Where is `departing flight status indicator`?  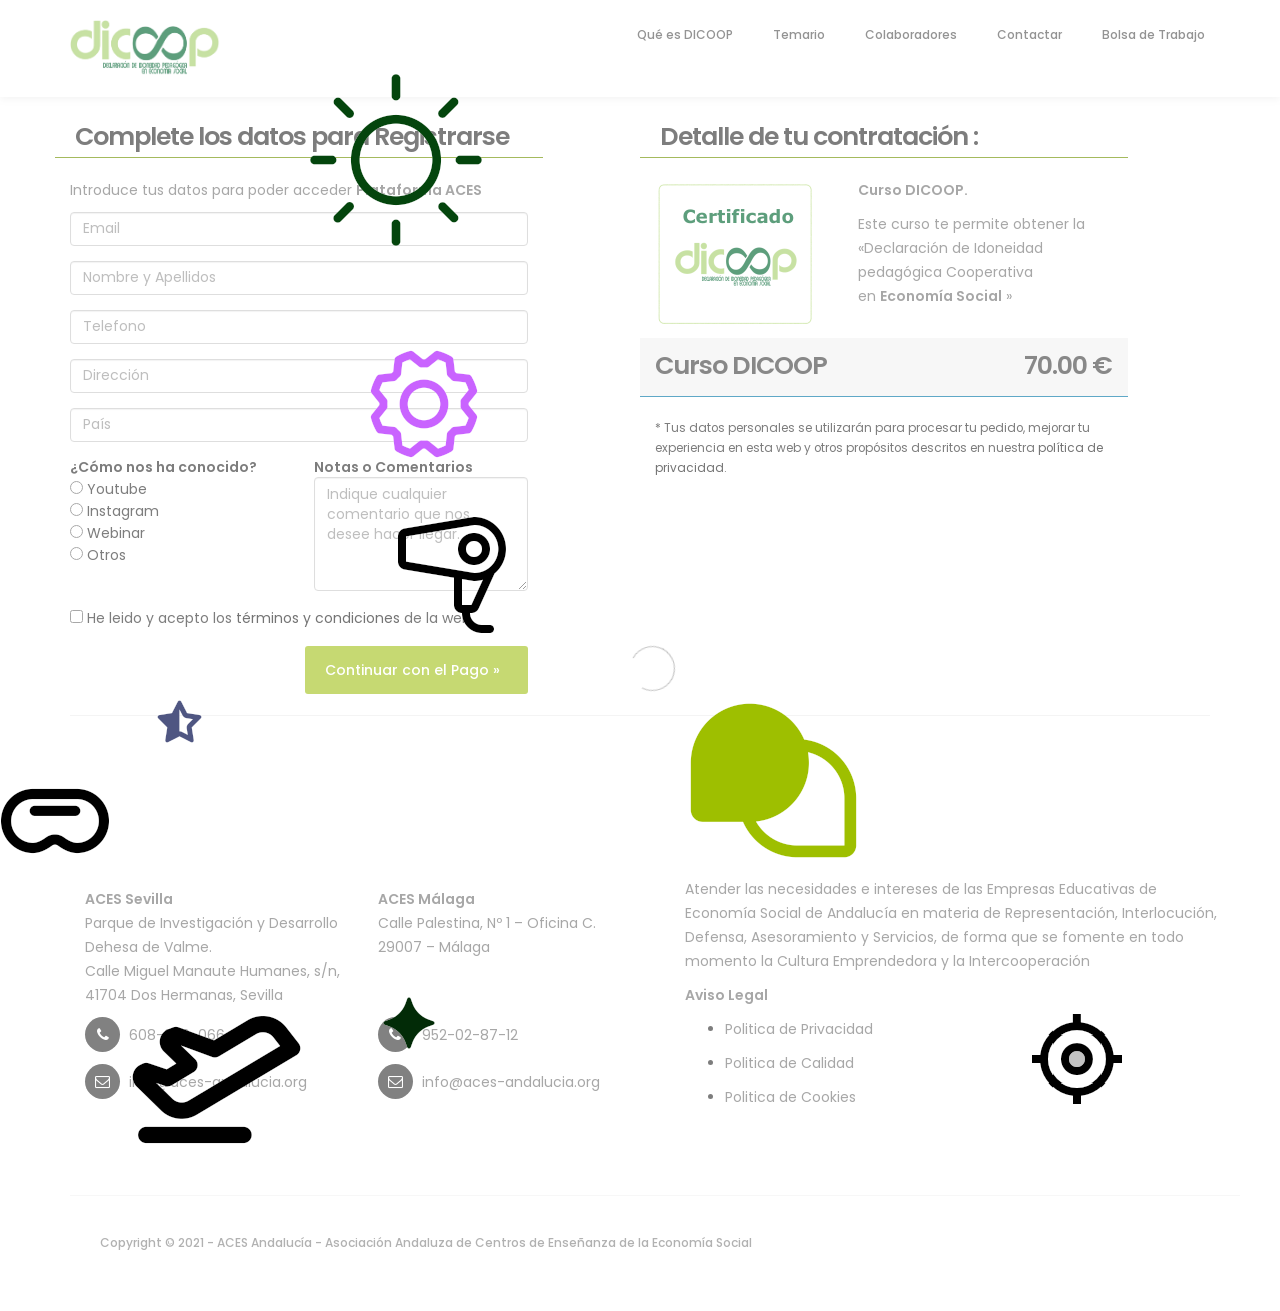
departing flight status indicator is located at coordinates (216, 1075).